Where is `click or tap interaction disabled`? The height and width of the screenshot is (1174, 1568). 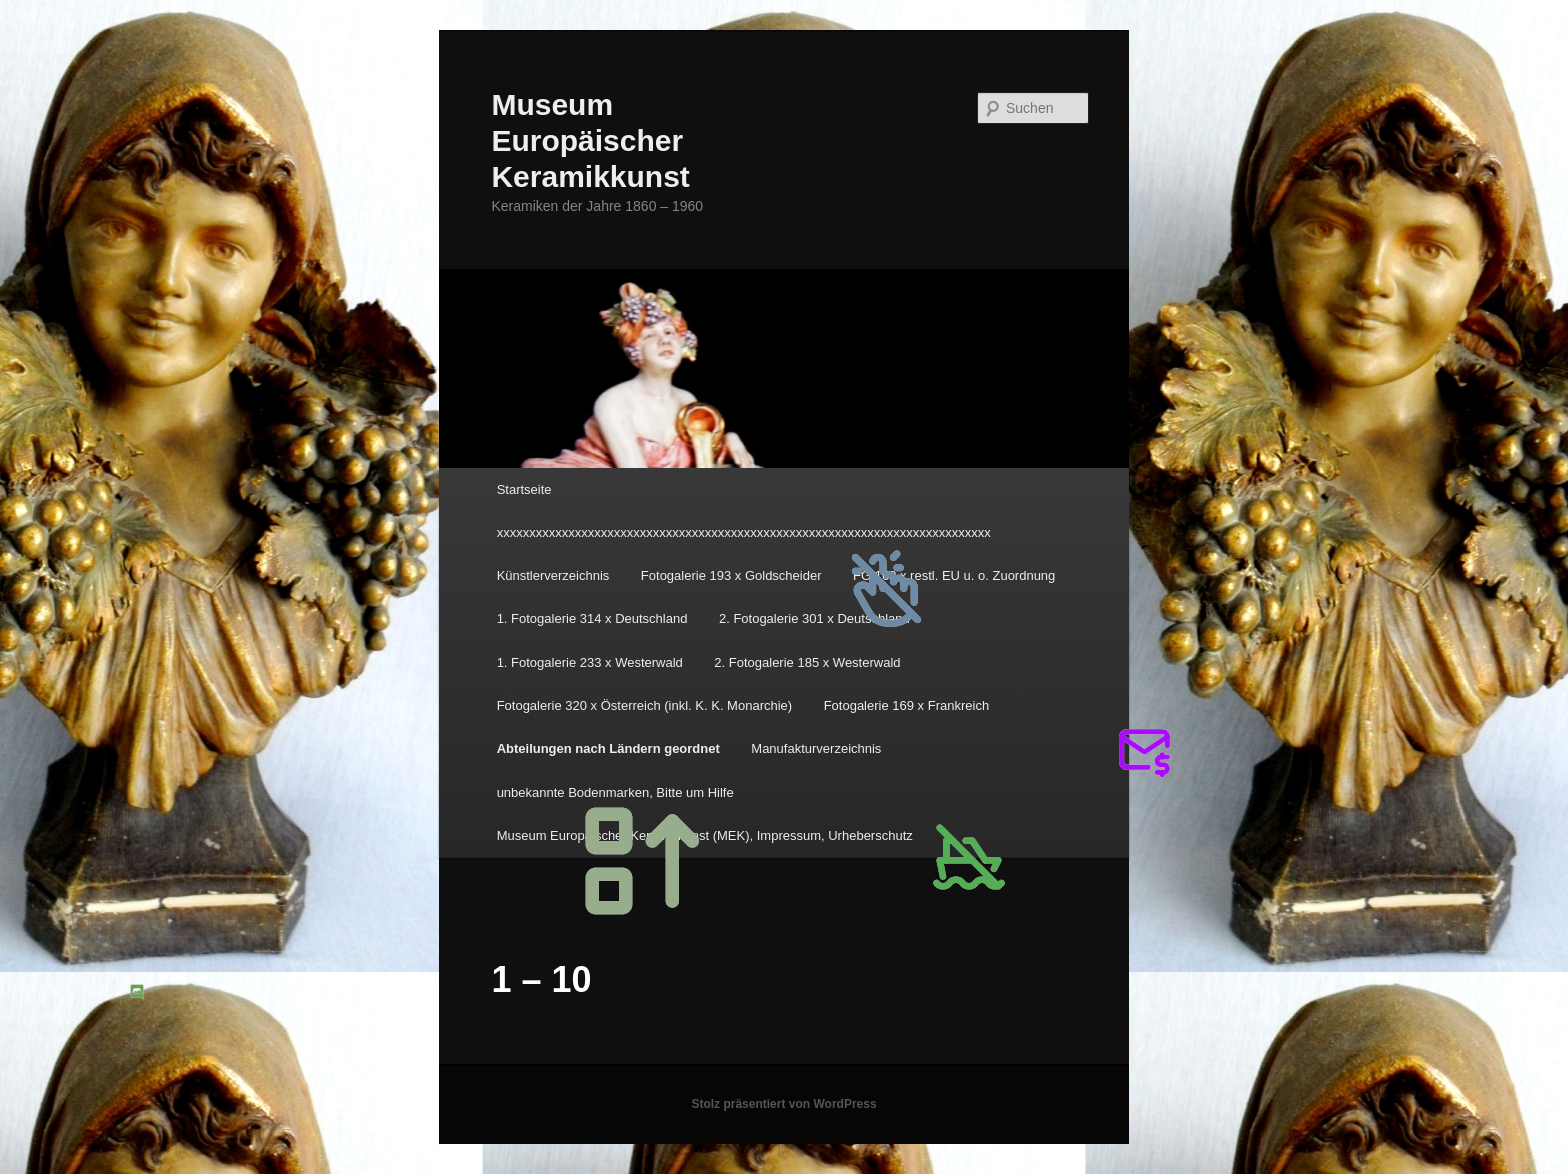
click or tap interaction disabled is located at coordinates (886, 588).